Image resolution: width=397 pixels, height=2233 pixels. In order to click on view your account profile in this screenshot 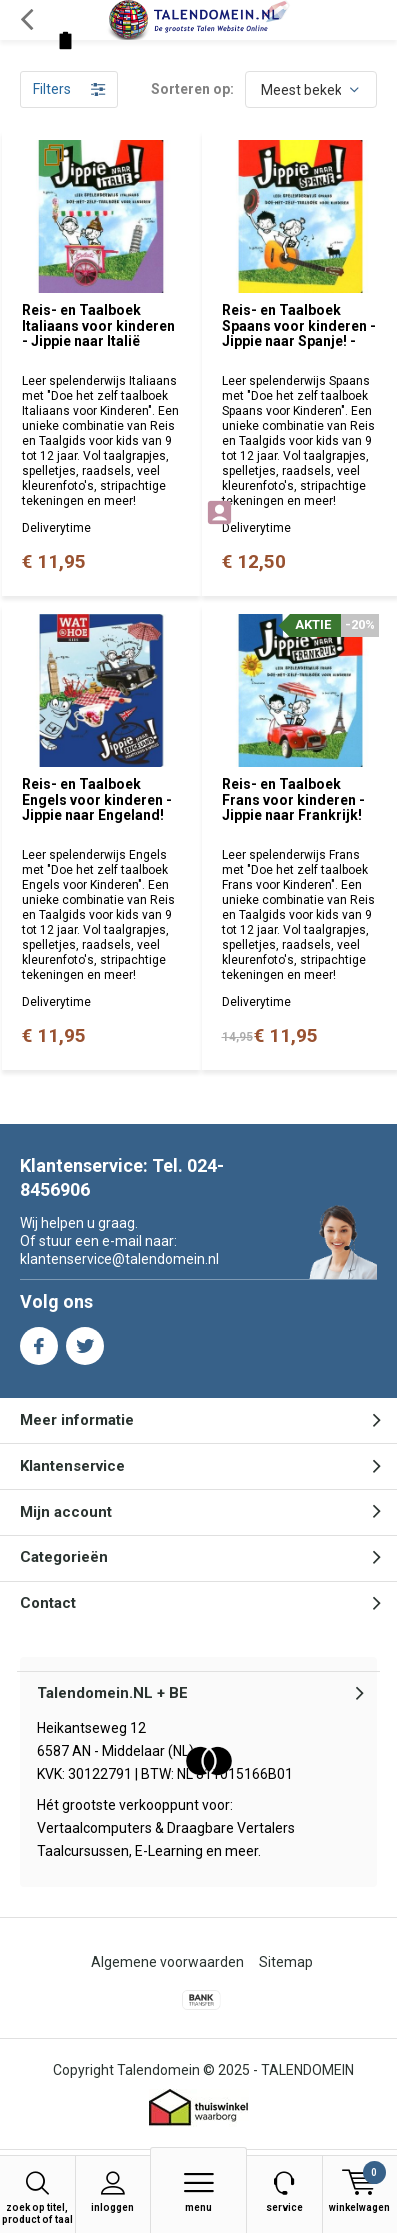, I will do `click(219, 512)`.